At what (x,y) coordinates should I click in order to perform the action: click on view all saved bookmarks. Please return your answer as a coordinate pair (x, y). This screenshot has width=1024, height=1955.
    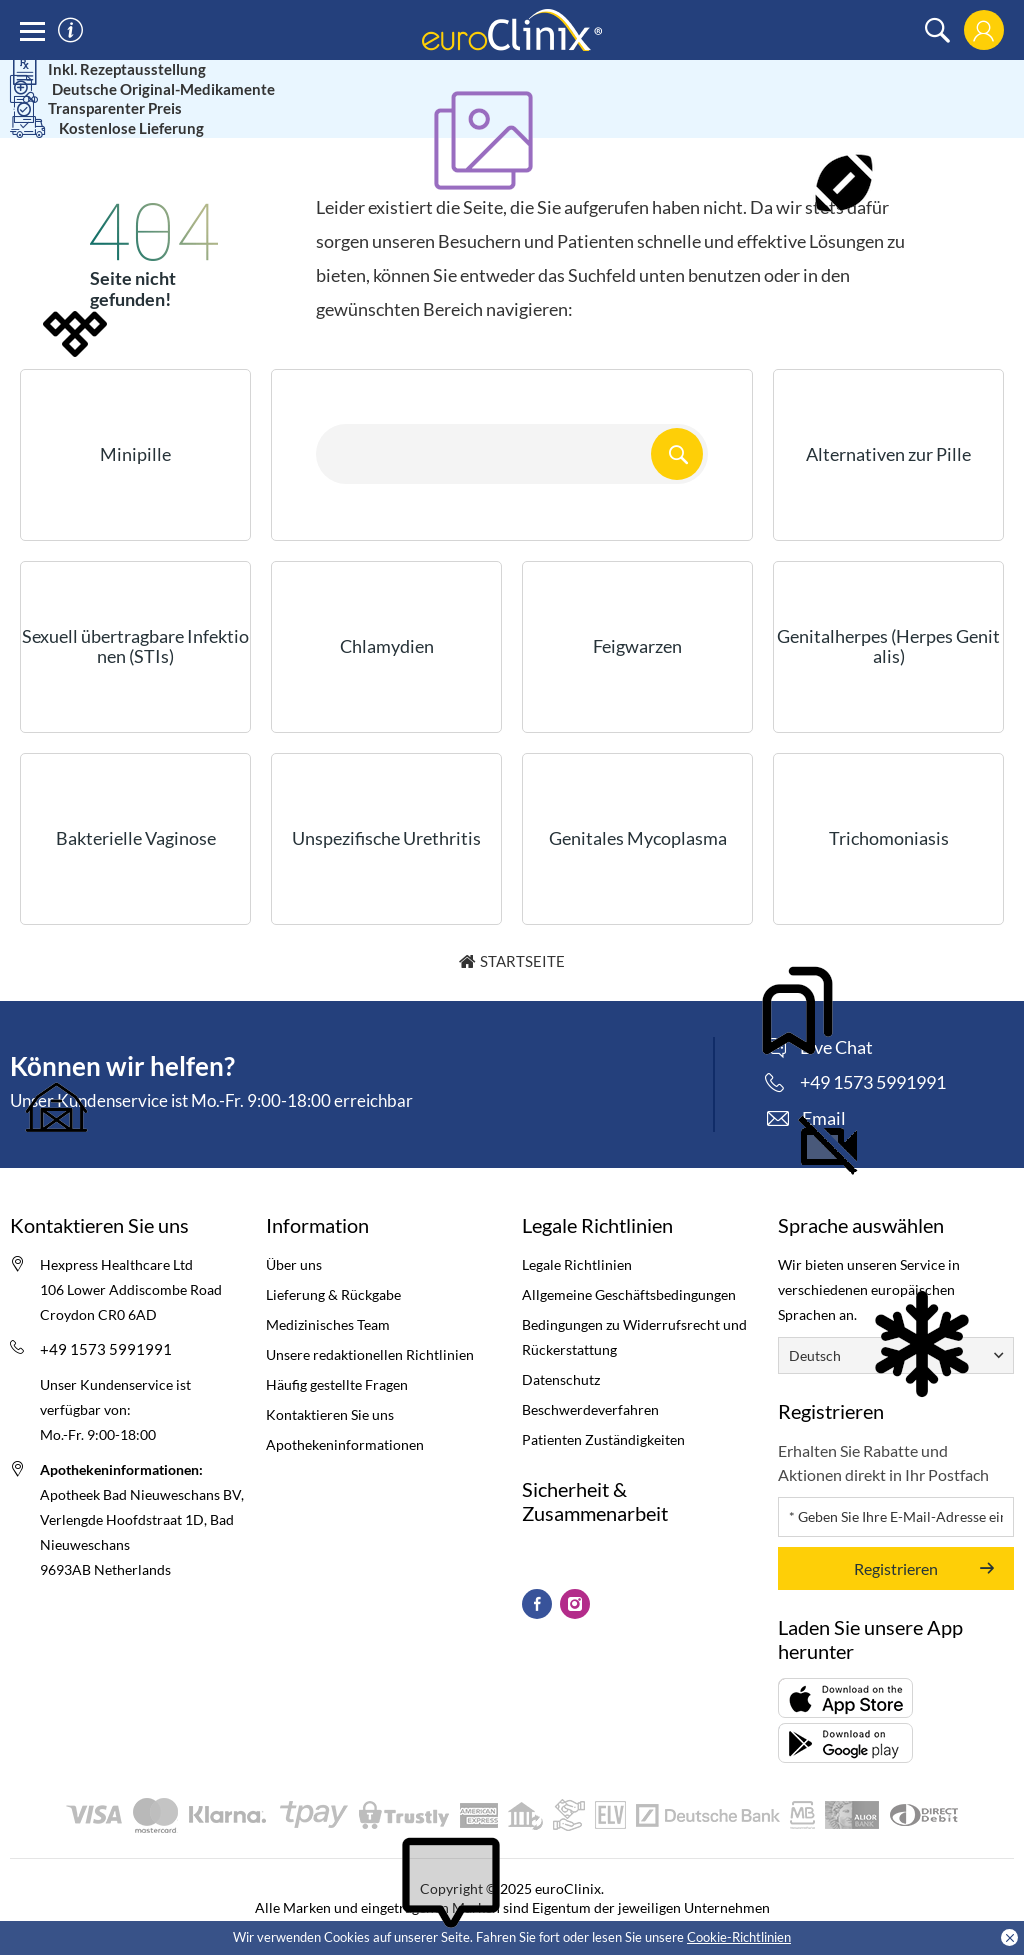
    Looking at the image, I should click on (797, 1010).